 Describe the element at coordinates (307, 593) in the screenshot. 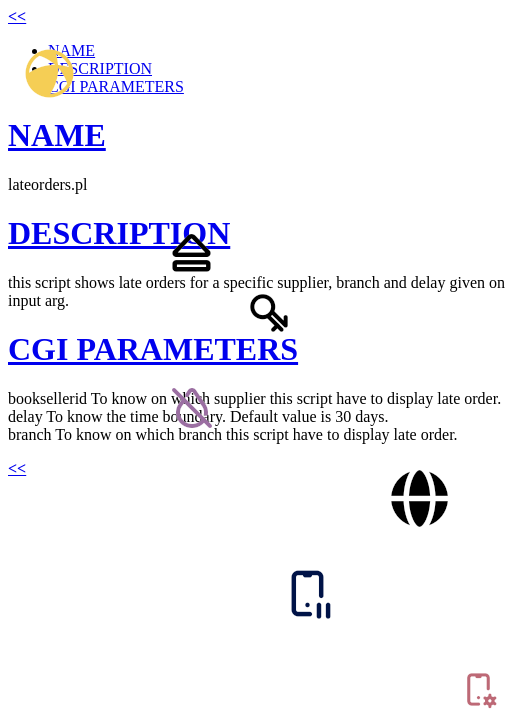

I see `pause mobile device activity` at that location.